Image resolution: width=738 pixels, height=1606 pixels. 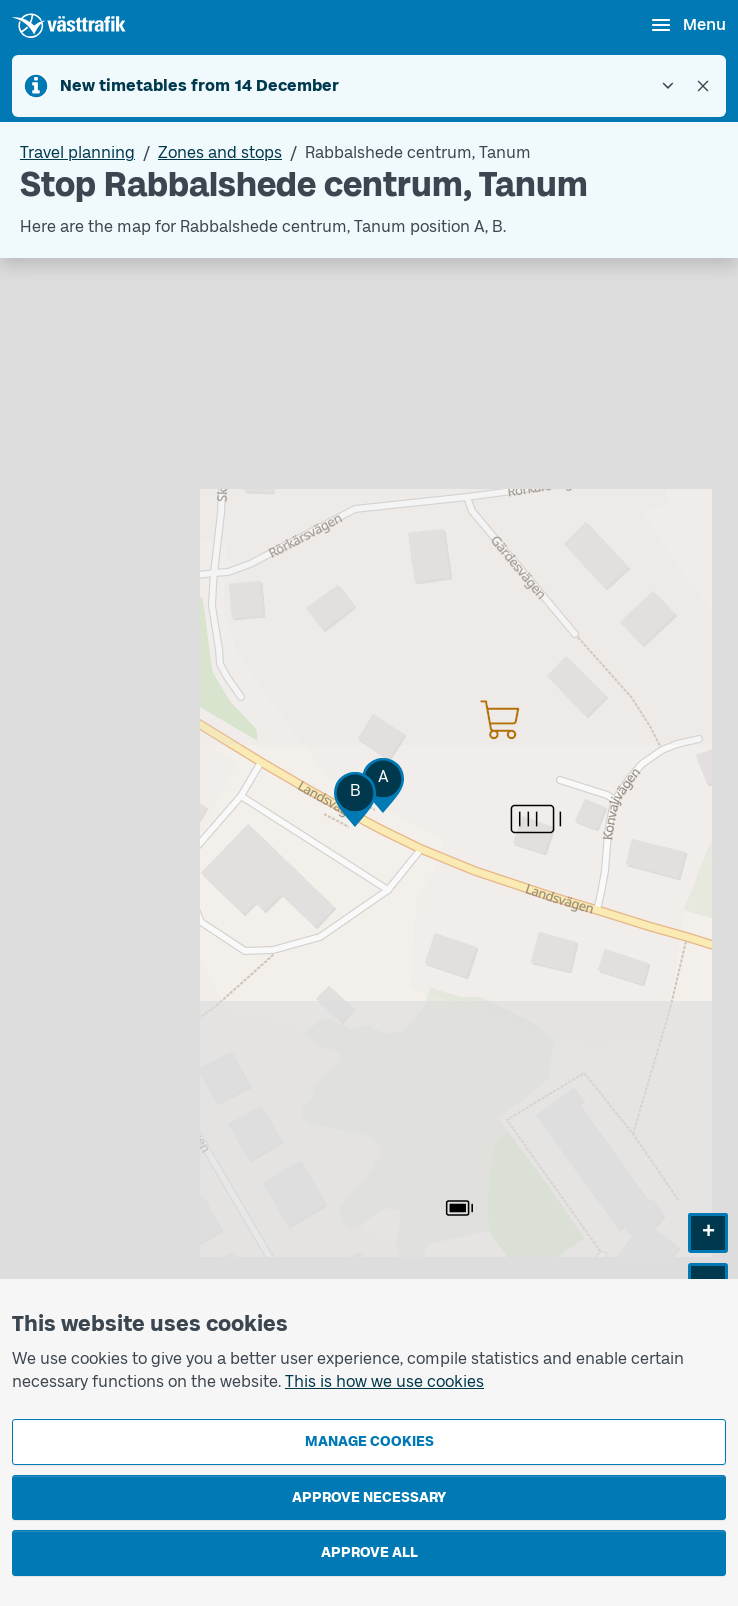 What do you see at coordinates (500, 720) in the screenshot?
I see `view your shopping cart` at bounding box center [500, 720].